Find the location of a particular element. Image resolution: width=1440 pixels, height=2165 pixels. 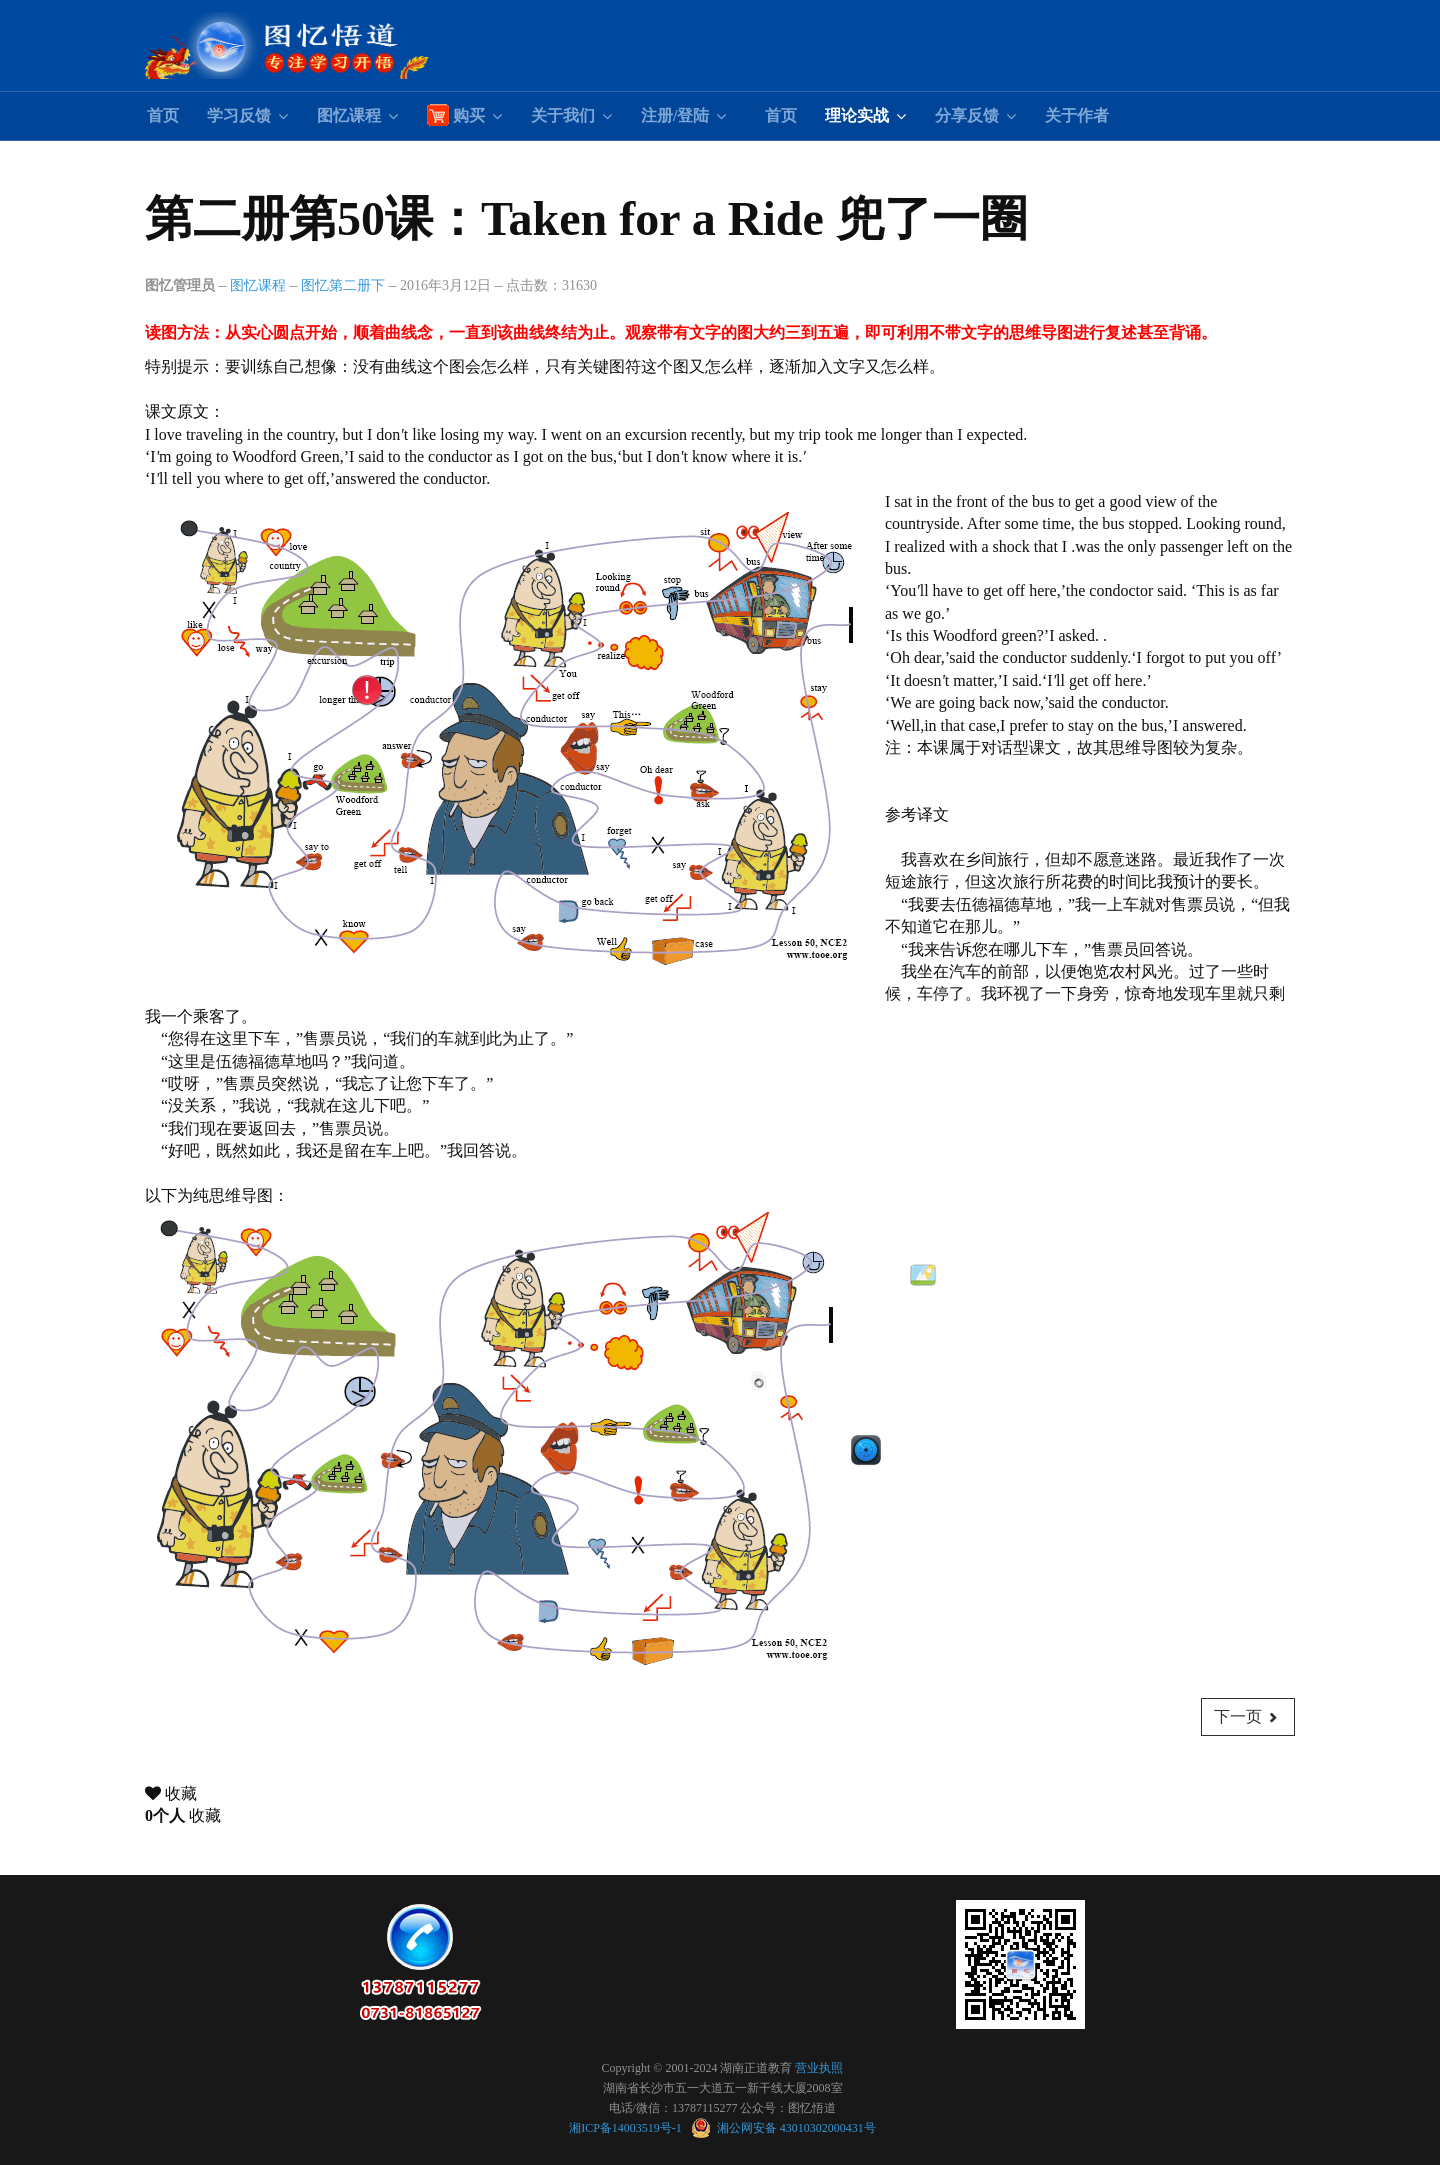

open digikam photo management app is located at coordinates (866, 1450).